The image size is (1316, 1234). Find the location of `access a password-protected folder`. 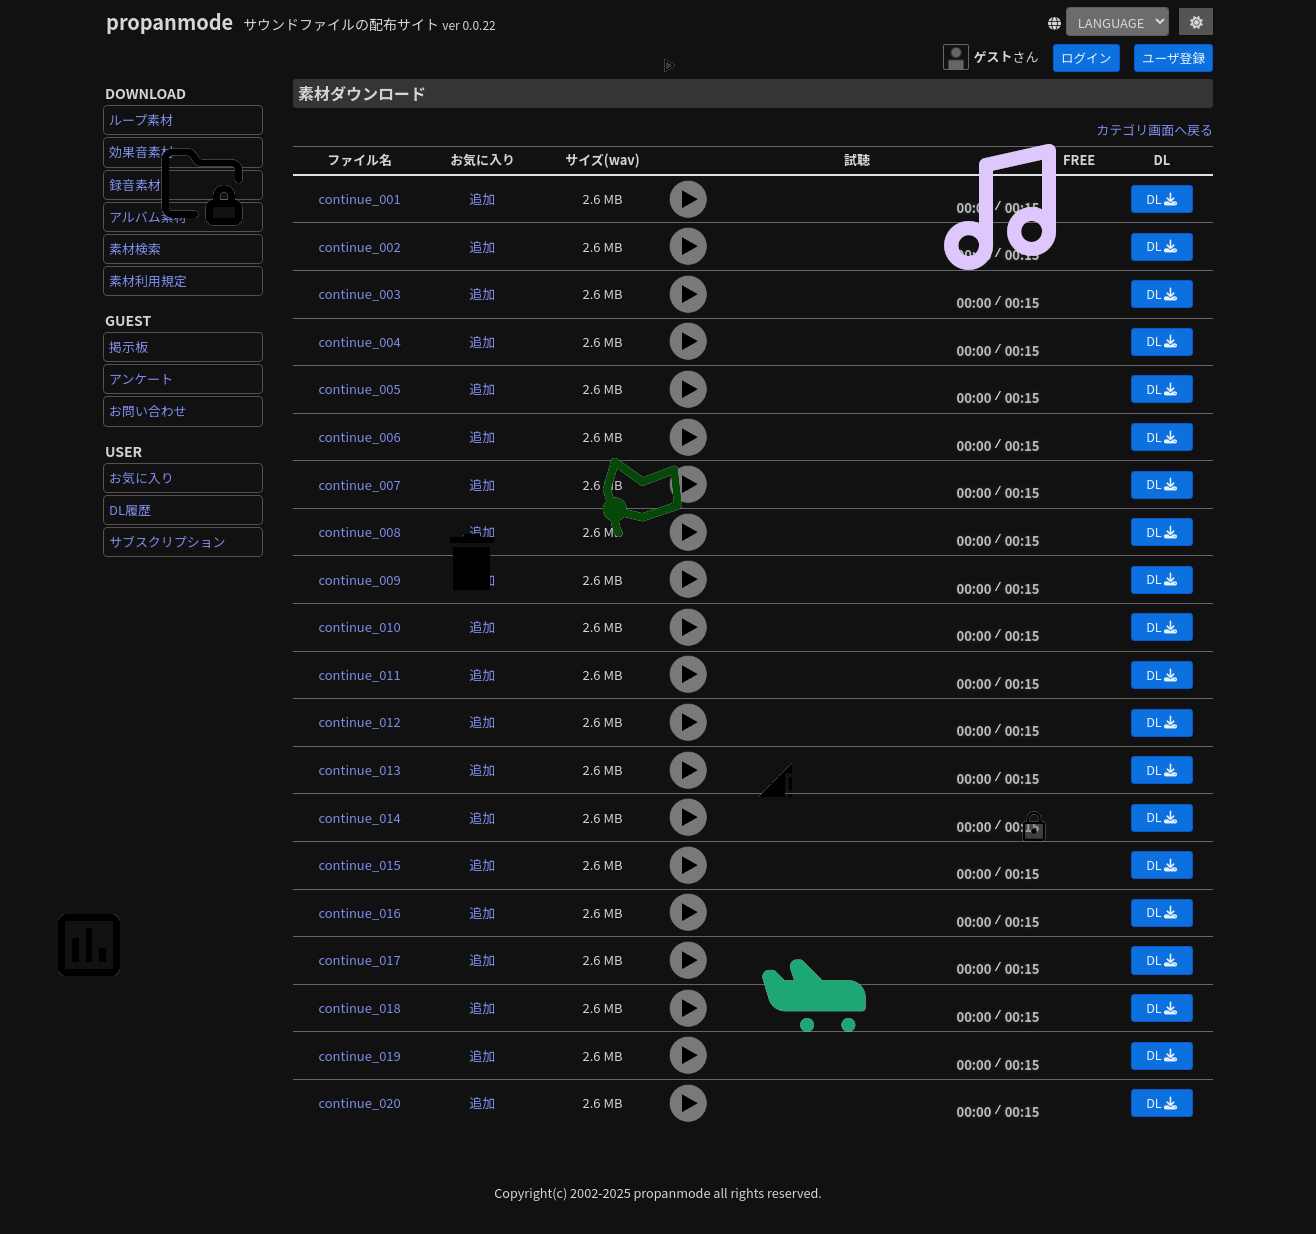

access a password-protected folder is located at coordinates (202, 185).